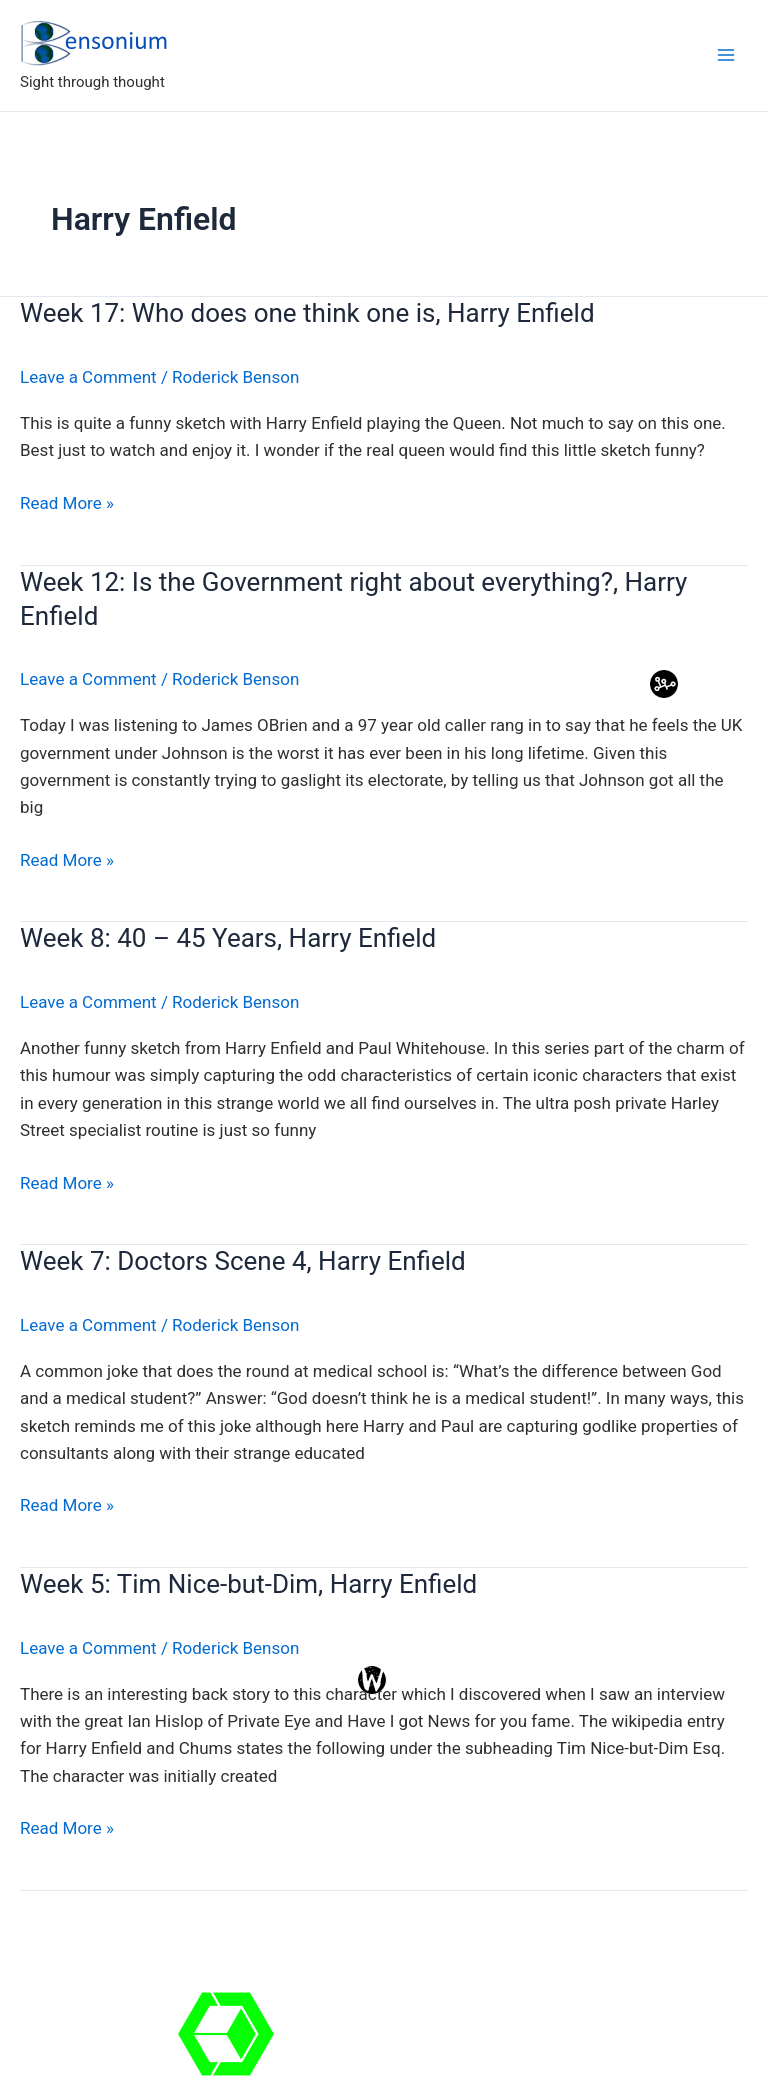 Image resolution: width=768 pixels, height=2095 pixels. What do you see at coordinates (372, 1680) in the screenshot?
I see `wayland display server protocol logo` at bounding box center [372, 1680].